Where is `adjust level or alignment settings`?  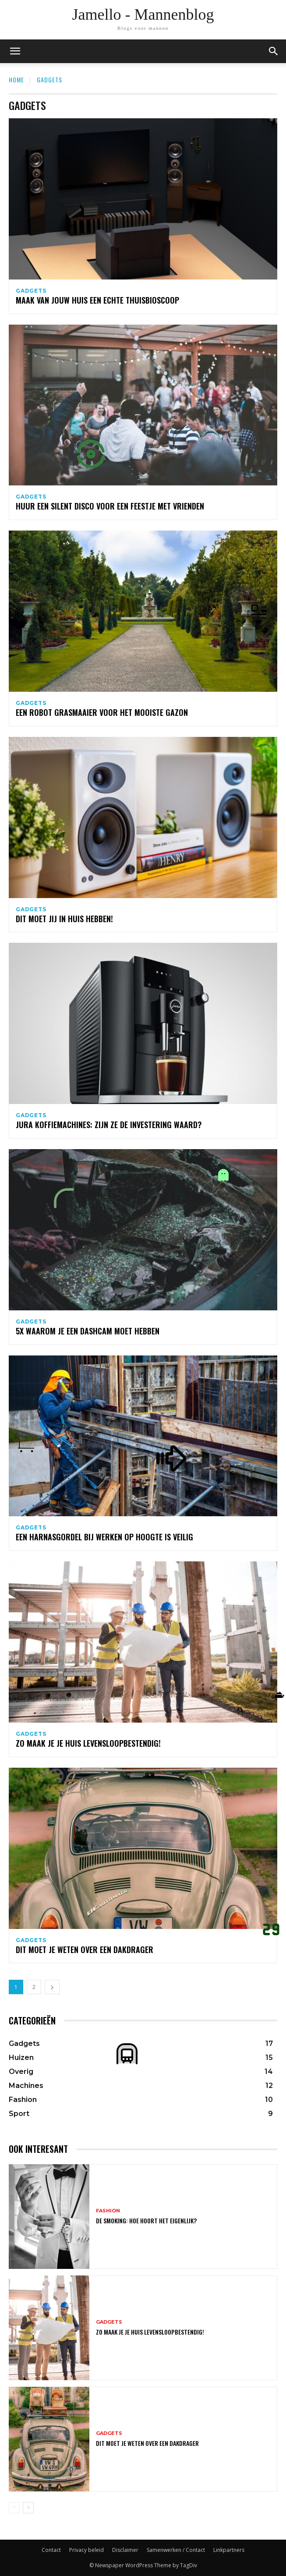
adjust level or alignment settings is located at coordinates (91, 454).